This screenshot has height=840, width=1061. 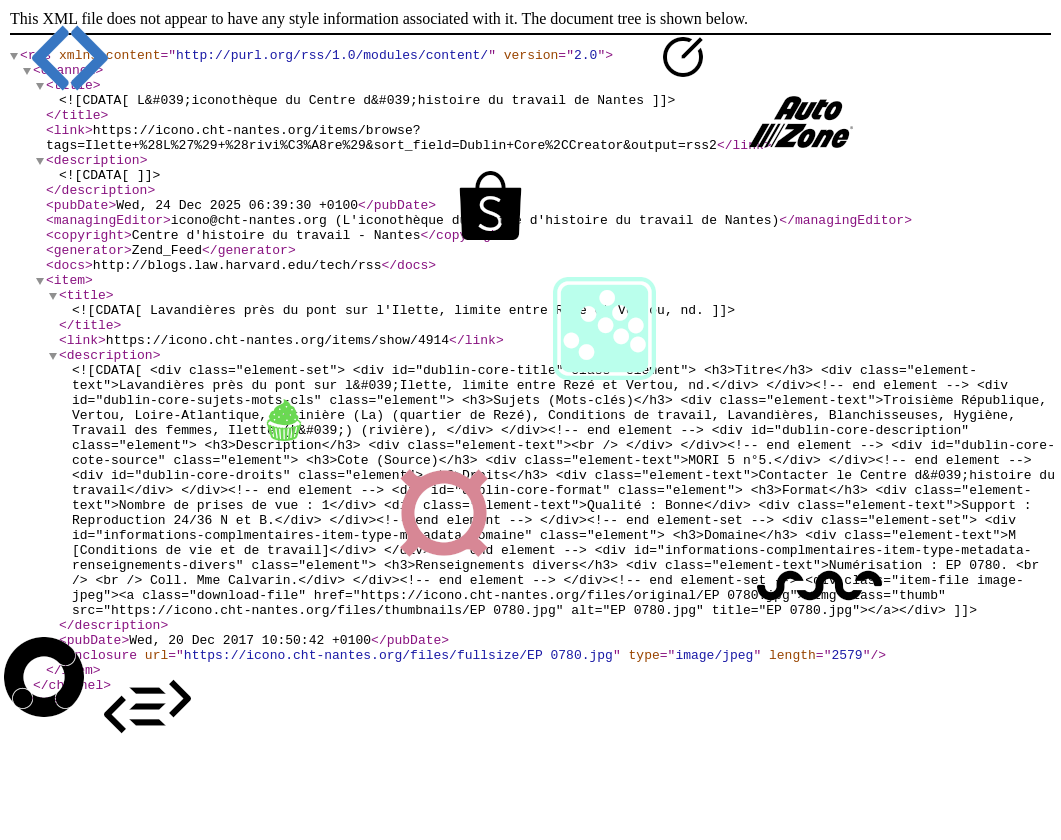 I want to click on SWR (stale-while-revalidate) library logo, so click(x=819, y=585).